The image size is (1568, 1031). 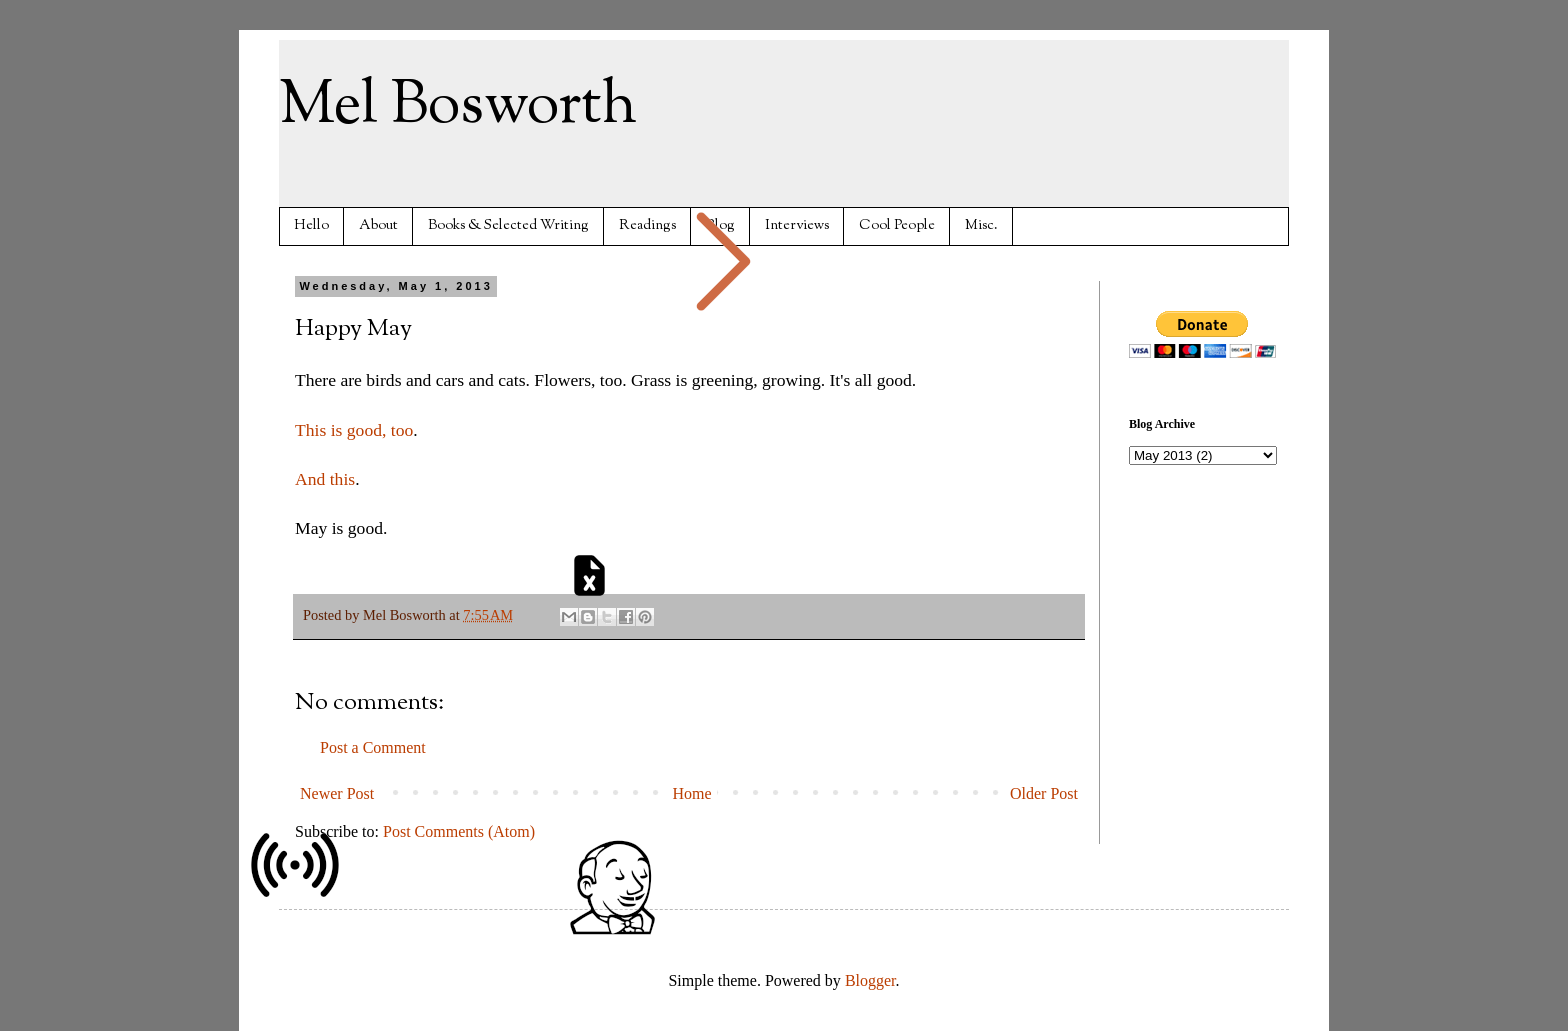 What do you see at coordinates (612, 887) in the screenshot?
I see `Jenkins CI/CD automation server logo` at bounding box center [612, 887].